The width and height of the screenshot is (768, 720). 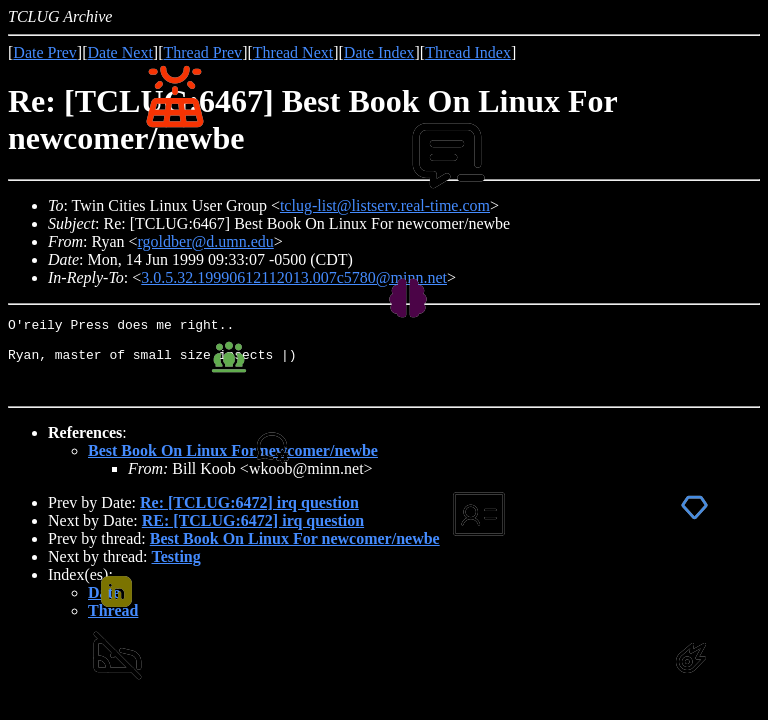 I want to click on view team or group members, so click(x=229, y=357).